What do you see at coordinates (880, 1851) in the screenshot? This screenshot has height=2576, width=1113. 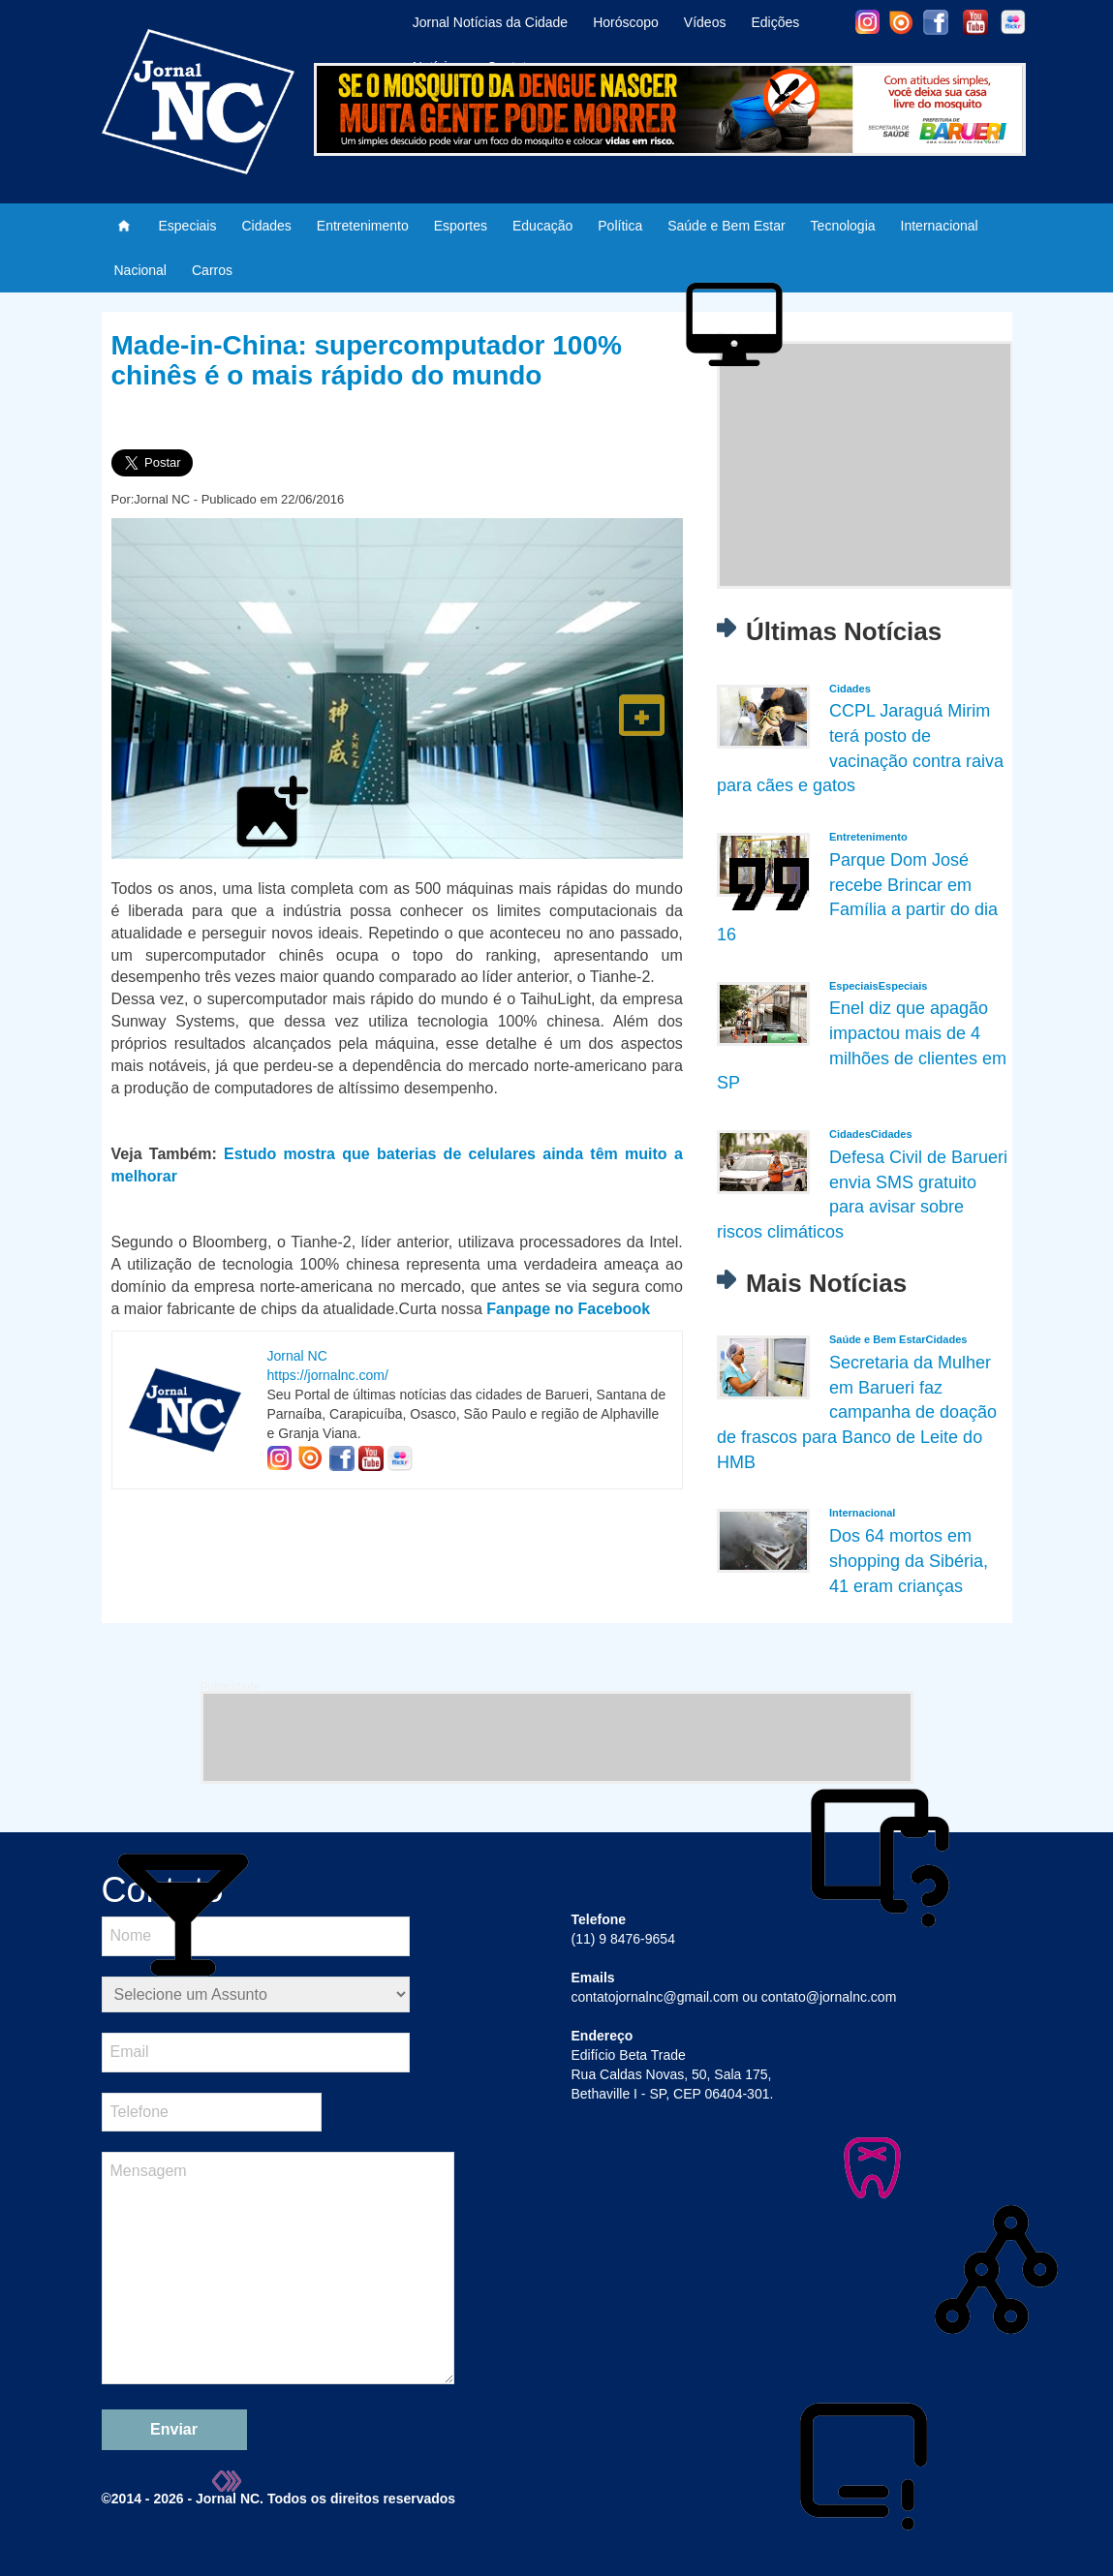 I see `get help with connected devices` at bounding box center [880, 1851].